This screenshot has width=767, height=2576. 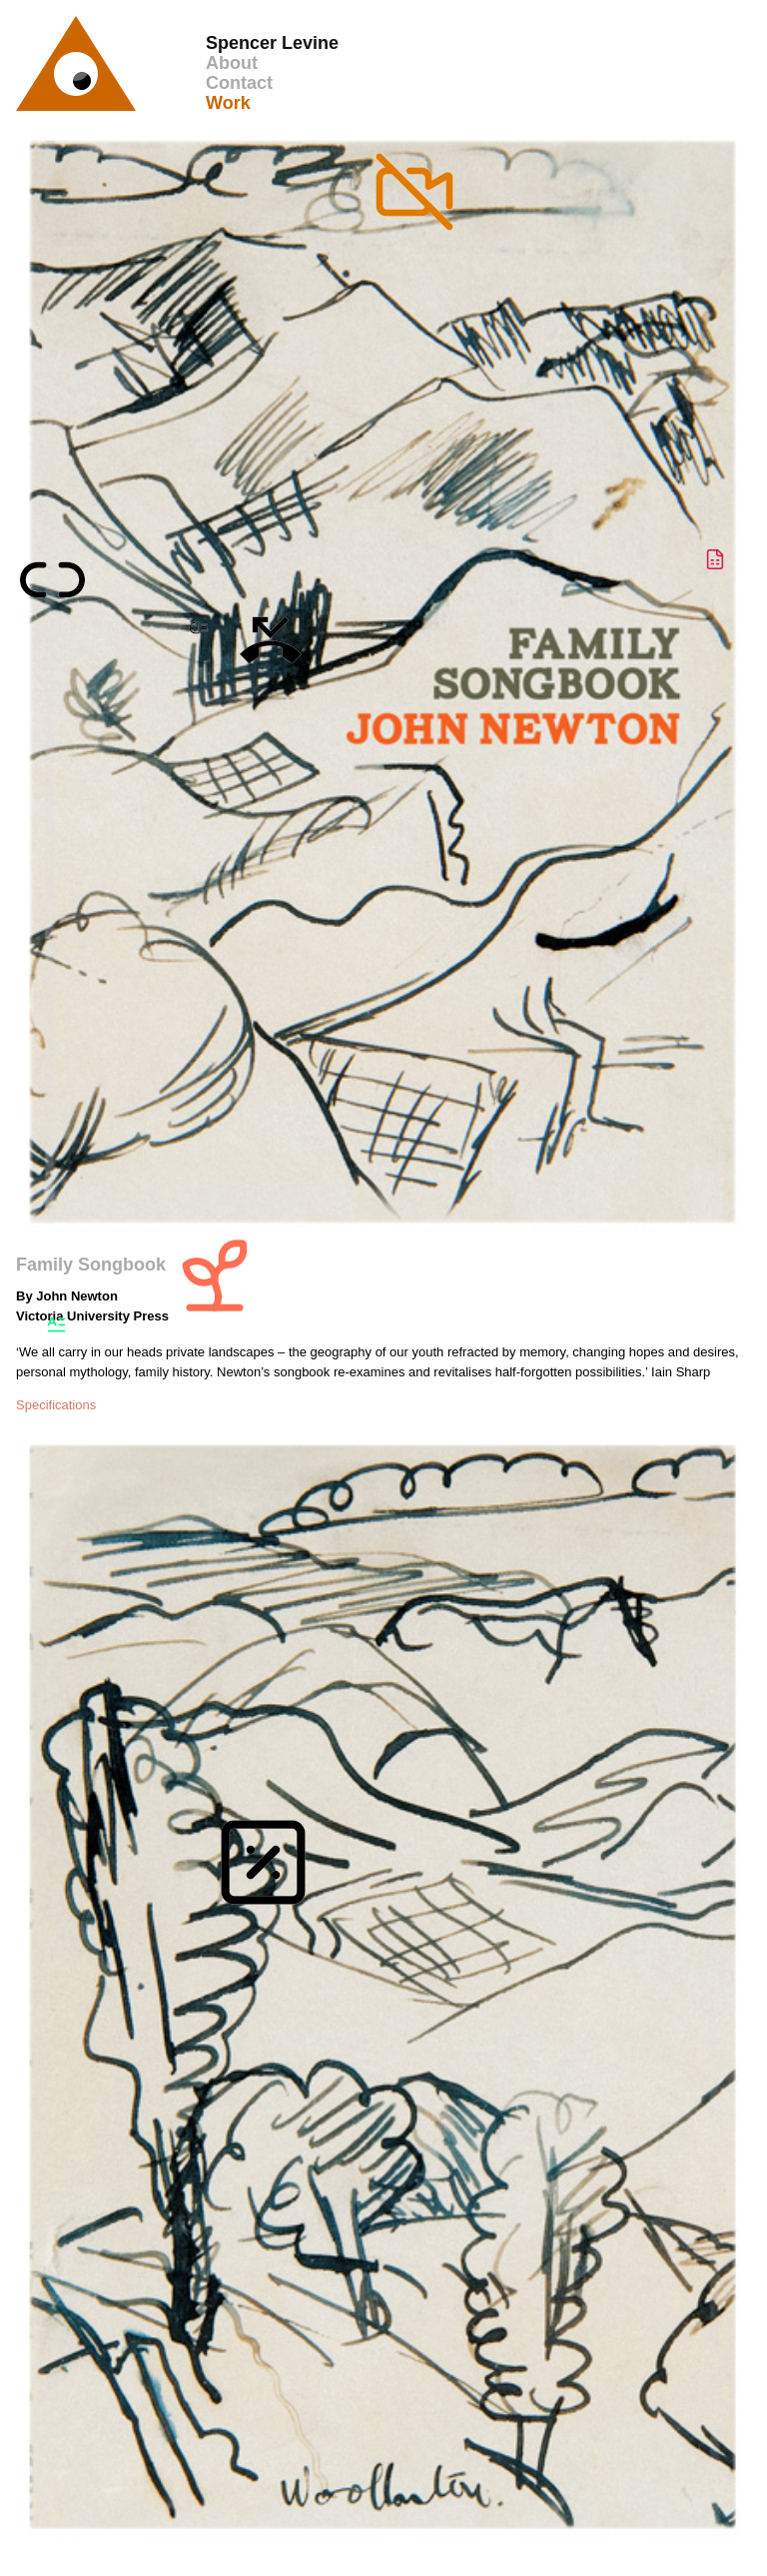 I want to click on disconnect or unlink connected accounts, so click(x=52, y=579).